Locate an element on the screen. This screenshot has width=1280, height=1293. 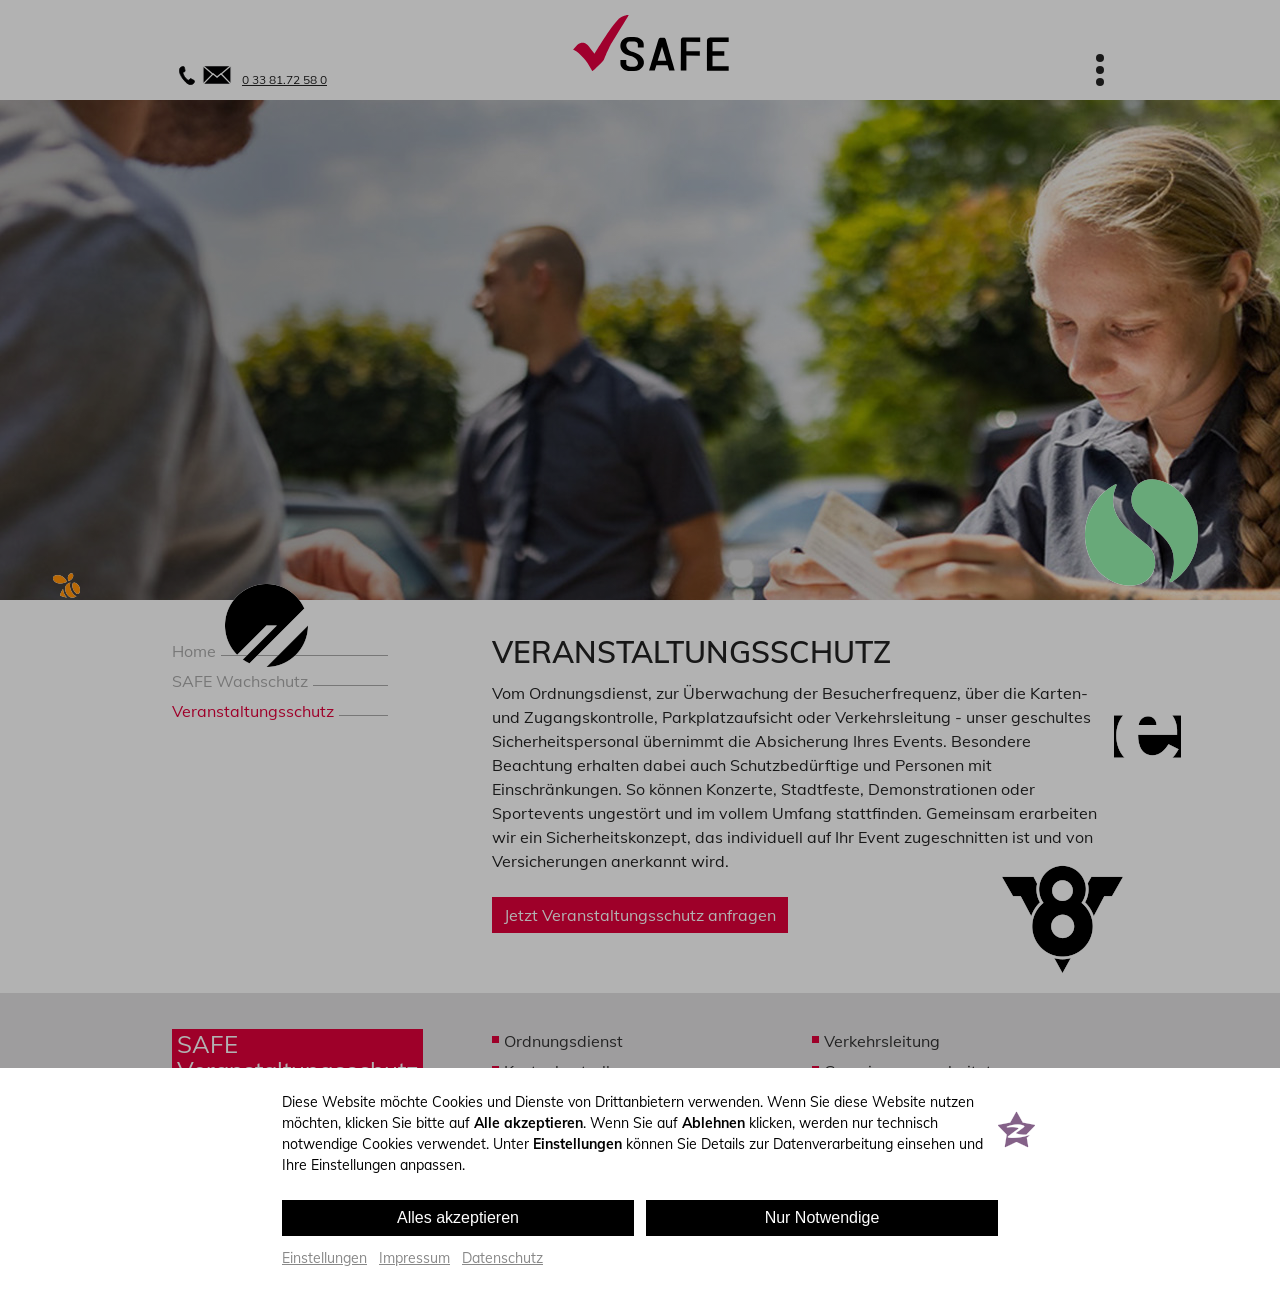
open Qzone social network is located at coordinates (1016, 1129).